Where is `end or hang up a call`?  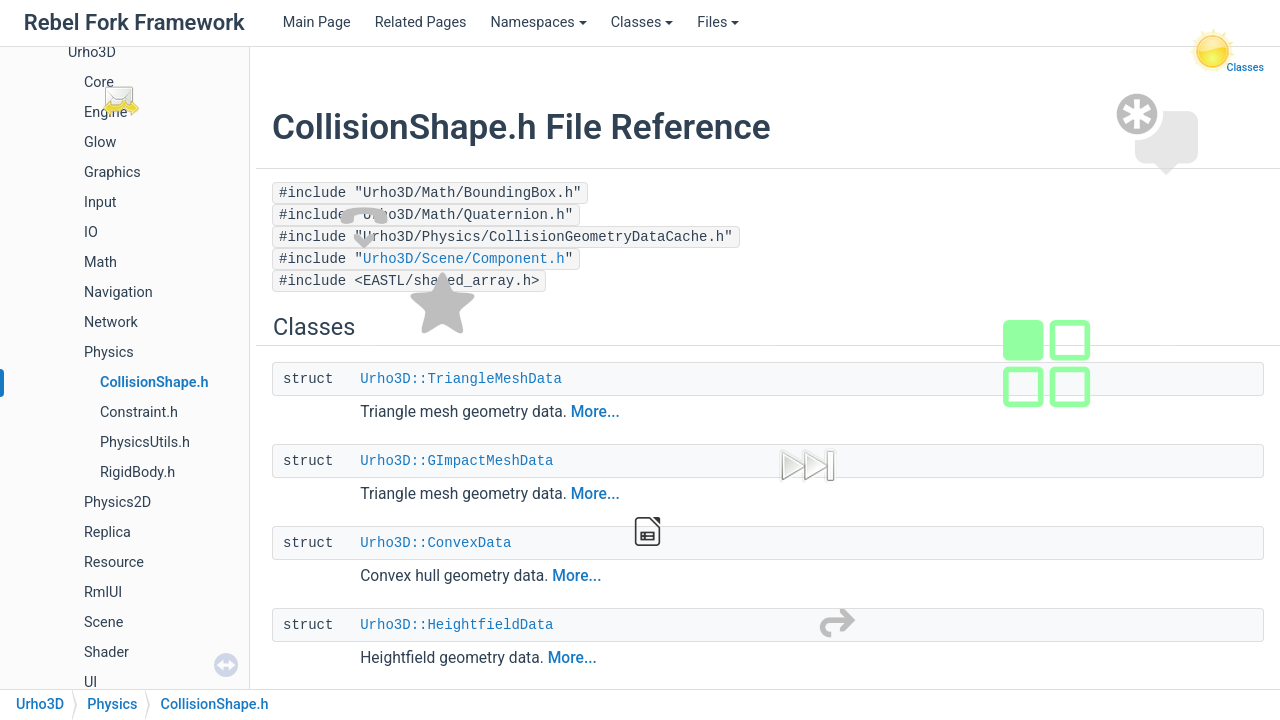
end or hang up a call is located at coordinates (364, 224).